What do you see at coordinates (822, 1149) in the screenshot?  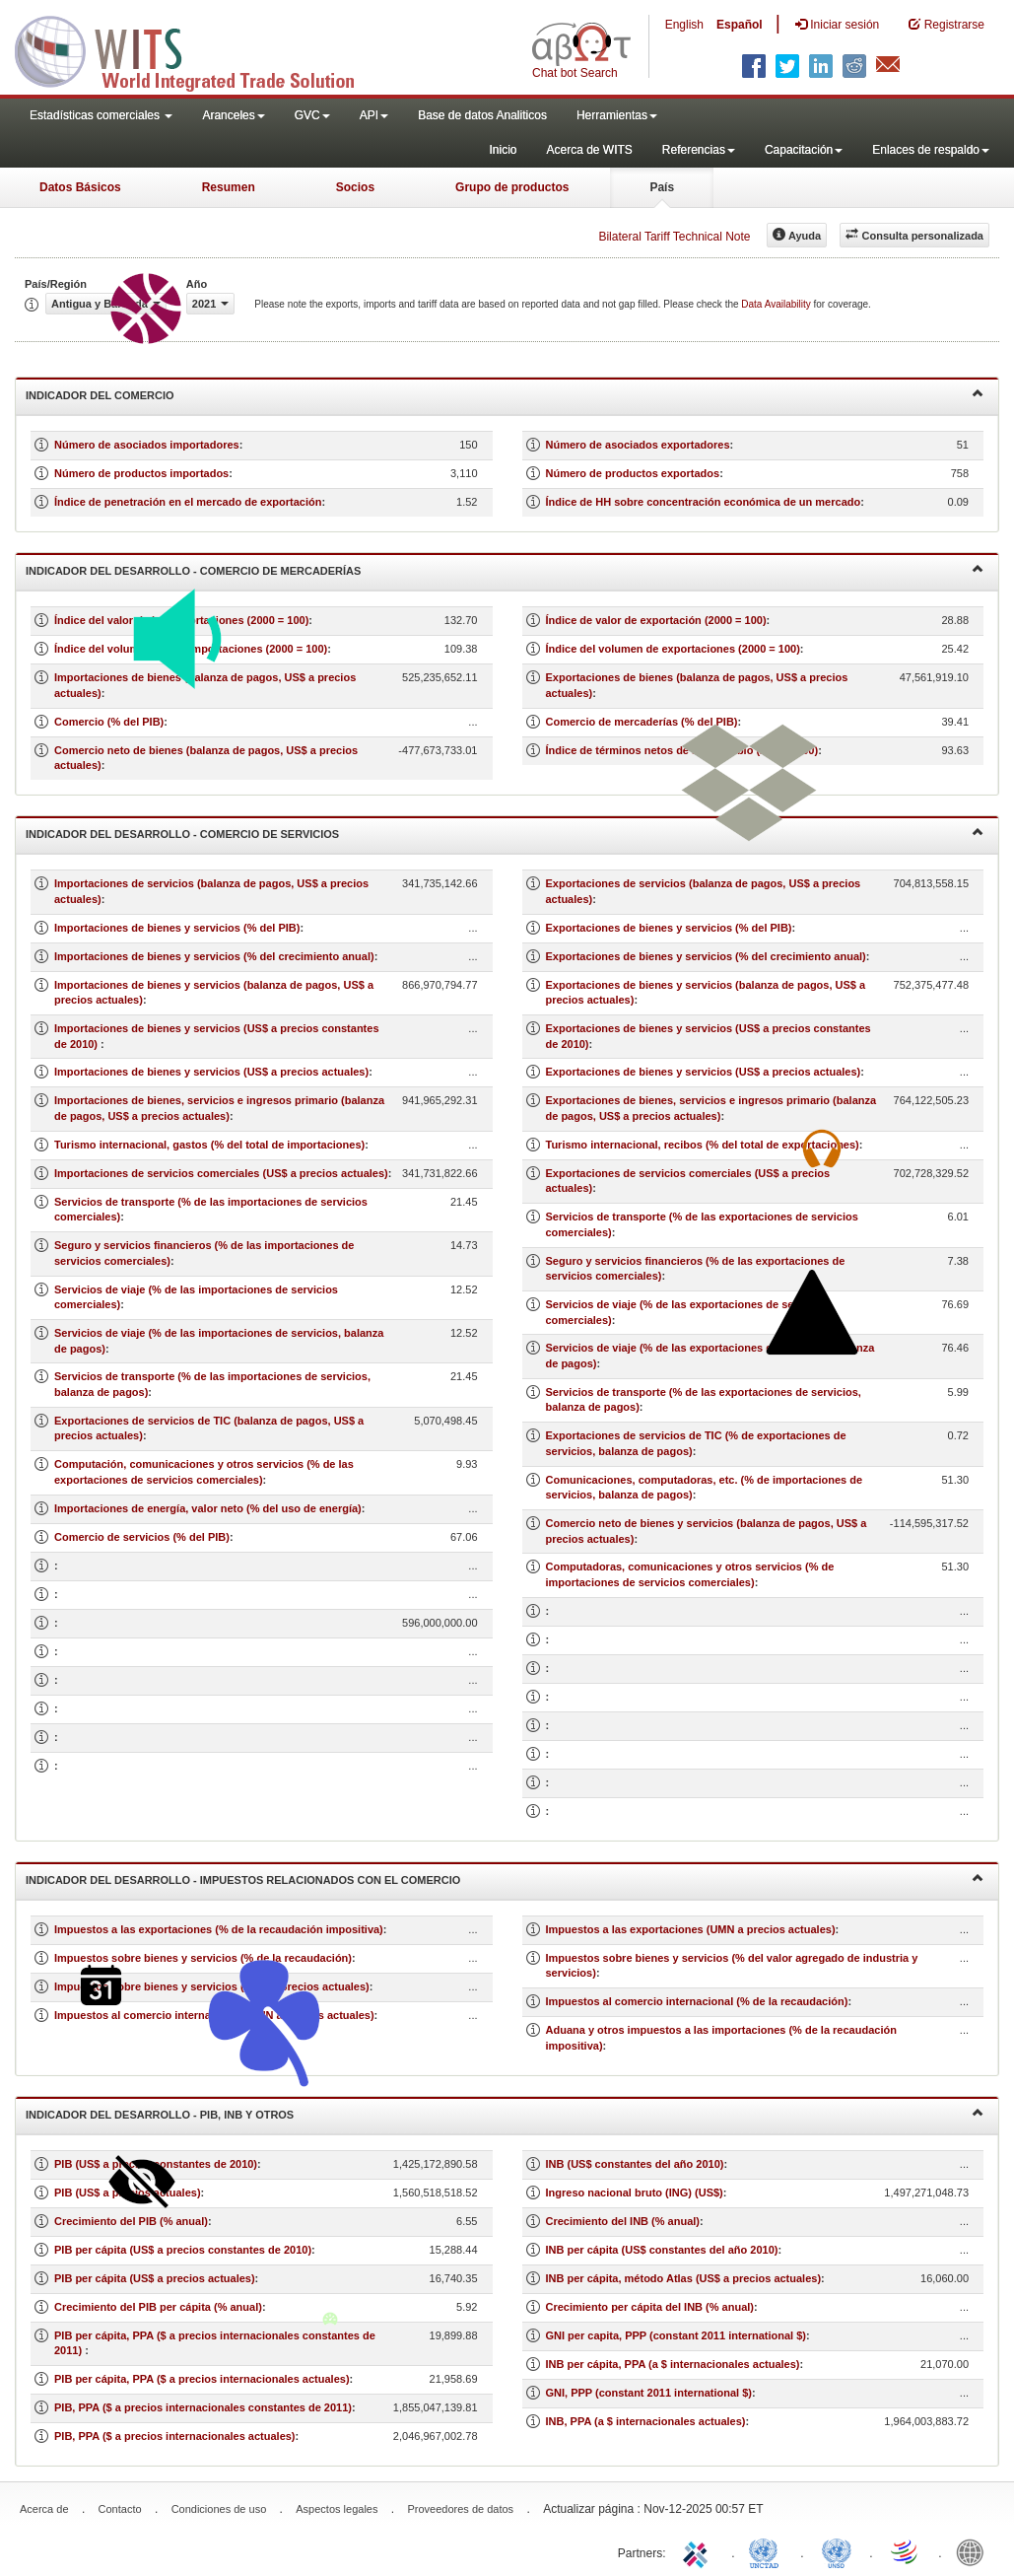 I see `contact customer support` at bounding box center [822, 1149].